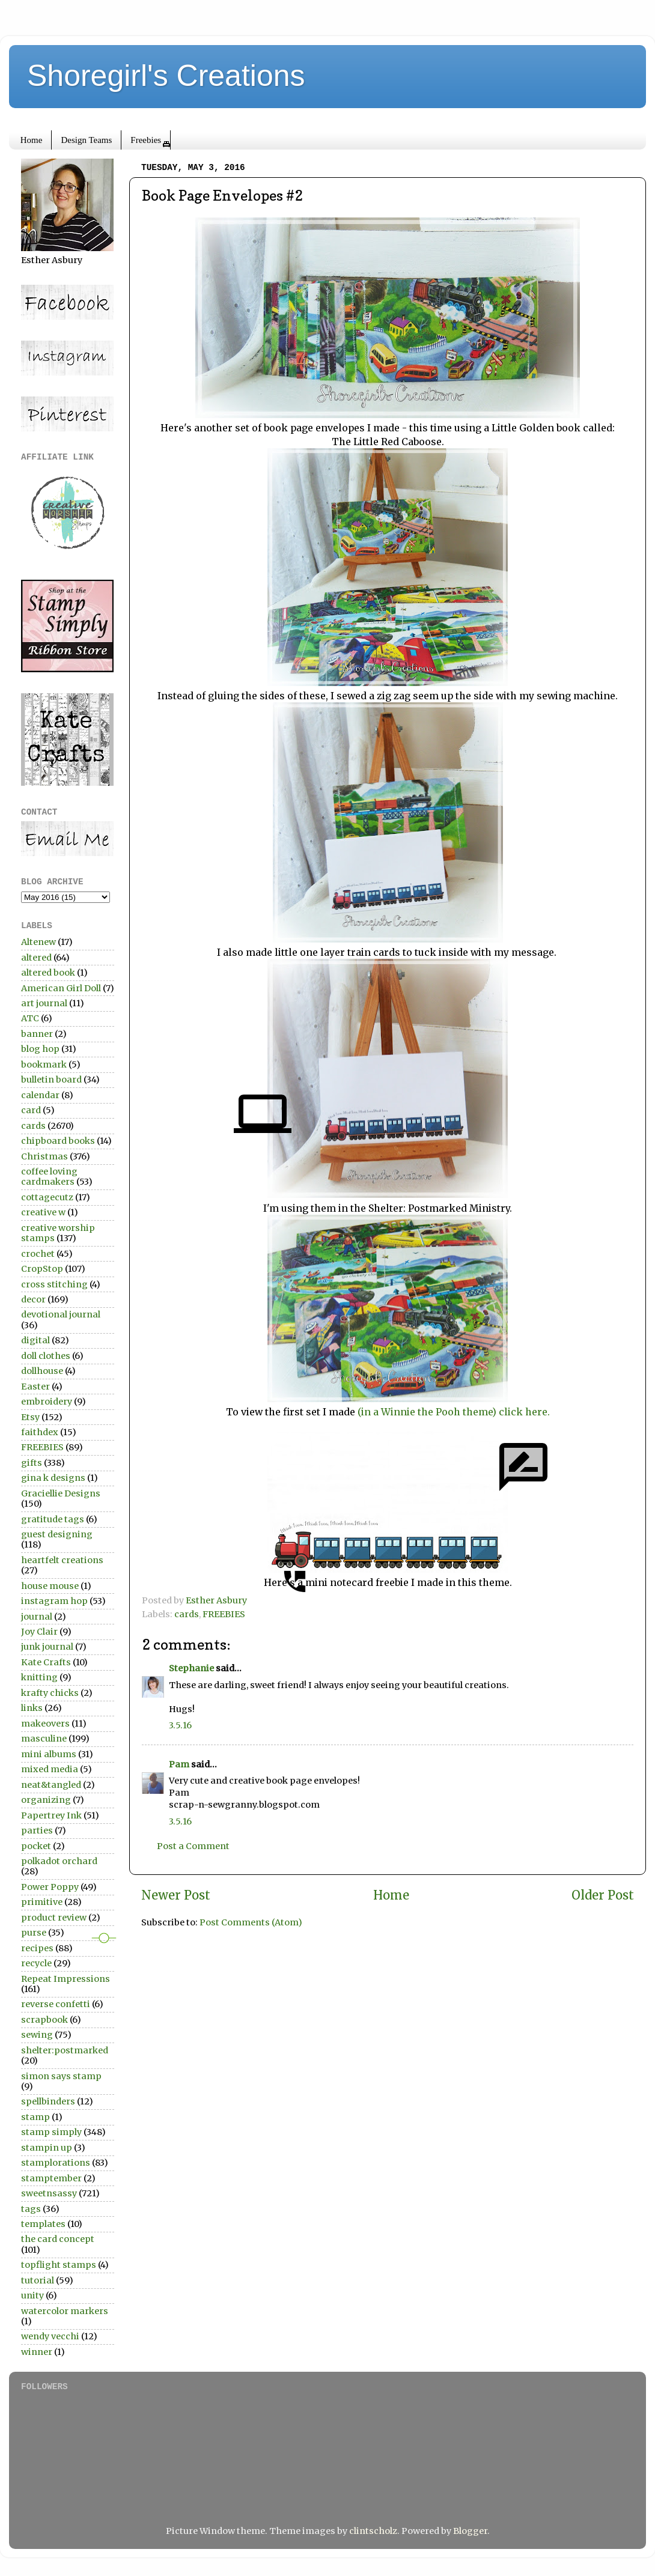 This screenshot has height=2576, width=655. Describe the element at coordinates (263, 1114) in the screenshot. I see `switch to desktop view` at that location.